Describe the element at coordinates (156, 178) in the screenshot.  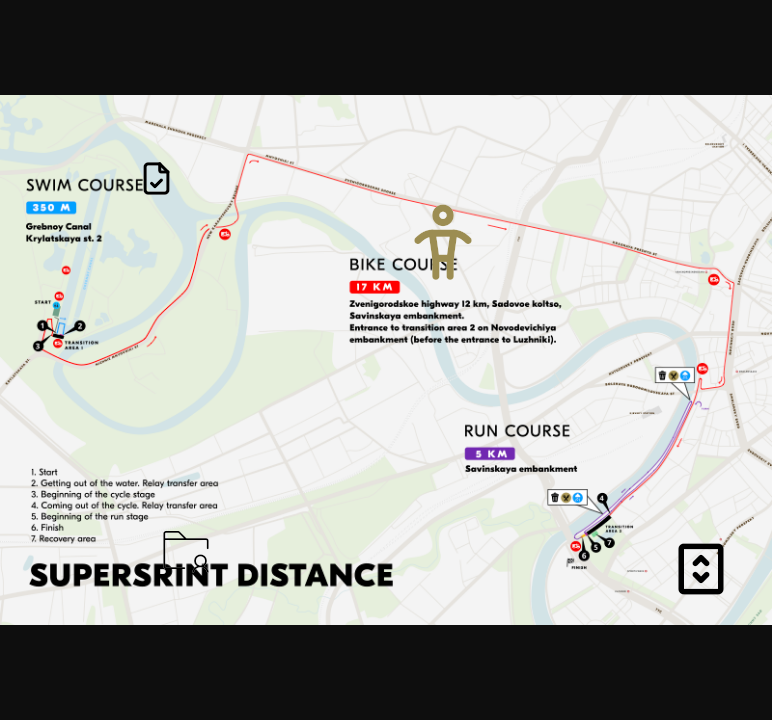
I see `file successfully uploaded or verified` at that location.